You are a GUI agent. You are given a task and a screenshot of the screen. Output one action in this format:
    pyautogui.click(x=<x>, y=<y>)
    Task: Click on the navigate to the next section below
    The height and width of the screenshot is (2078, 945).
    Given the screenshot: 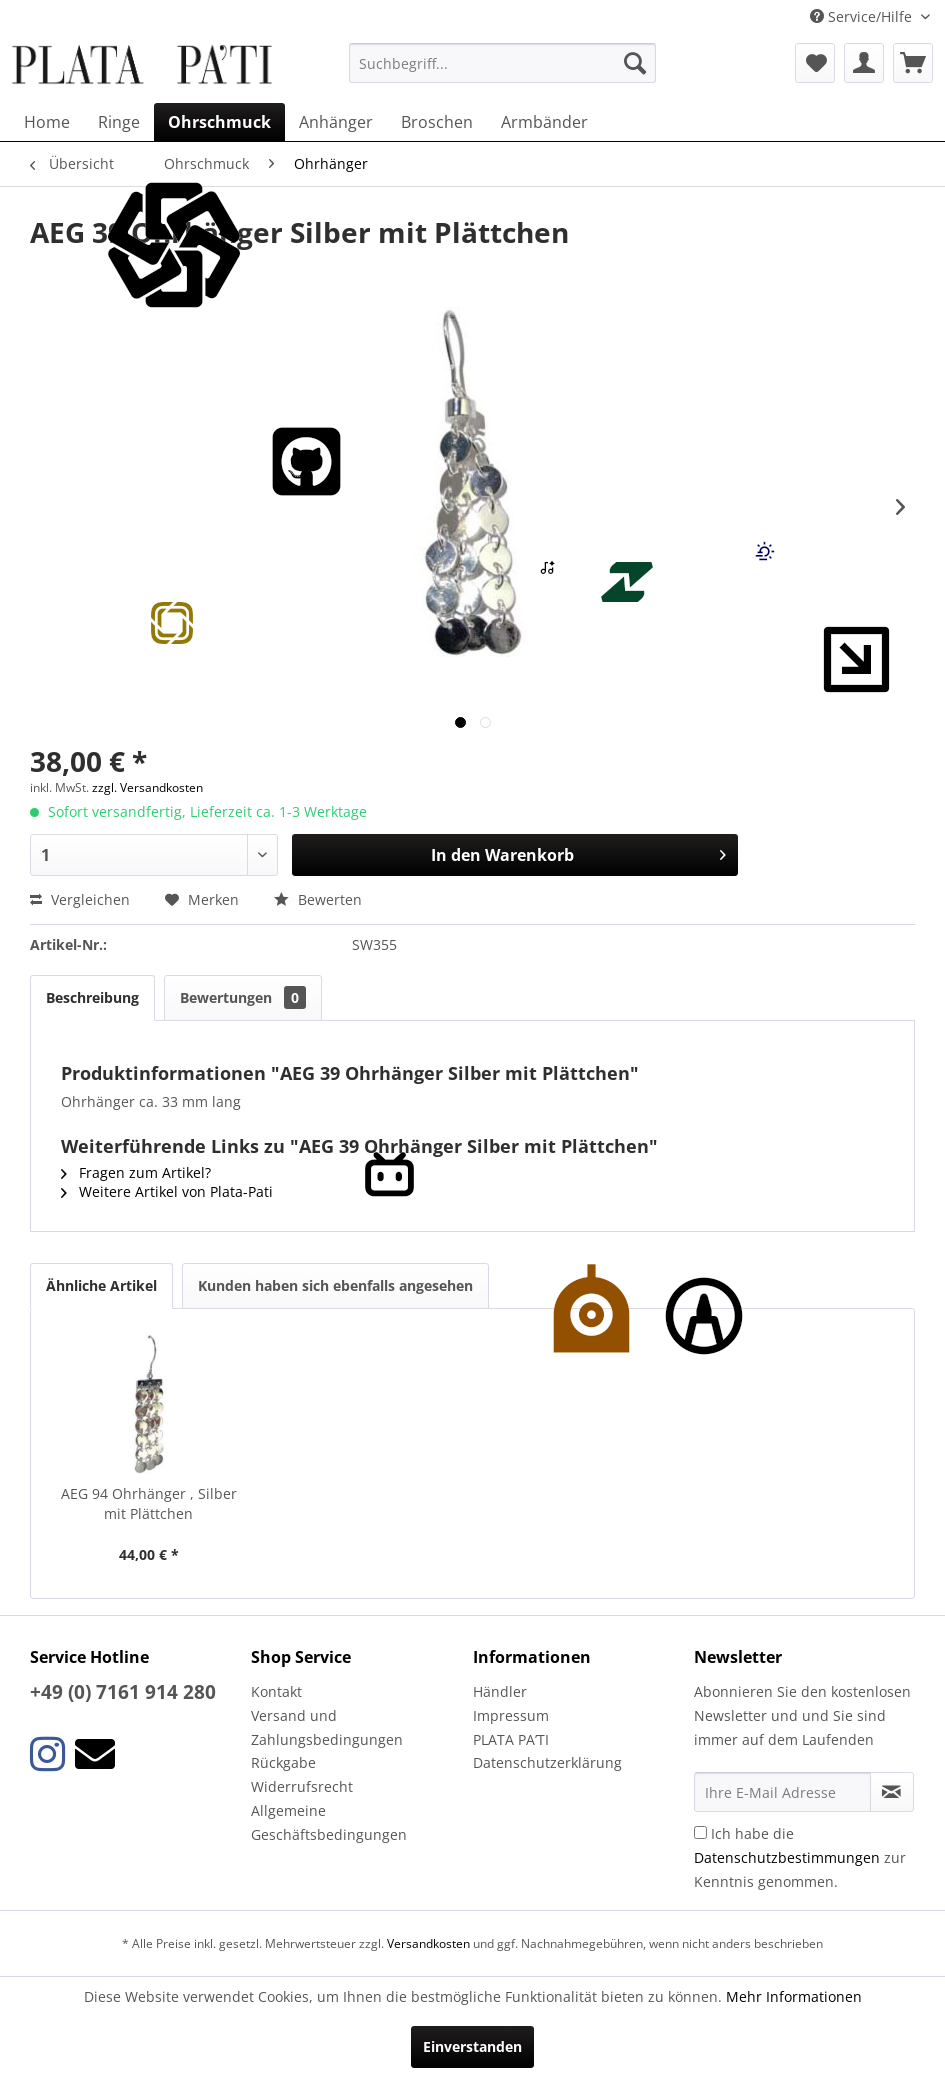 What is the action you would take?
    pyautogui.click(x=856, y=659)
    